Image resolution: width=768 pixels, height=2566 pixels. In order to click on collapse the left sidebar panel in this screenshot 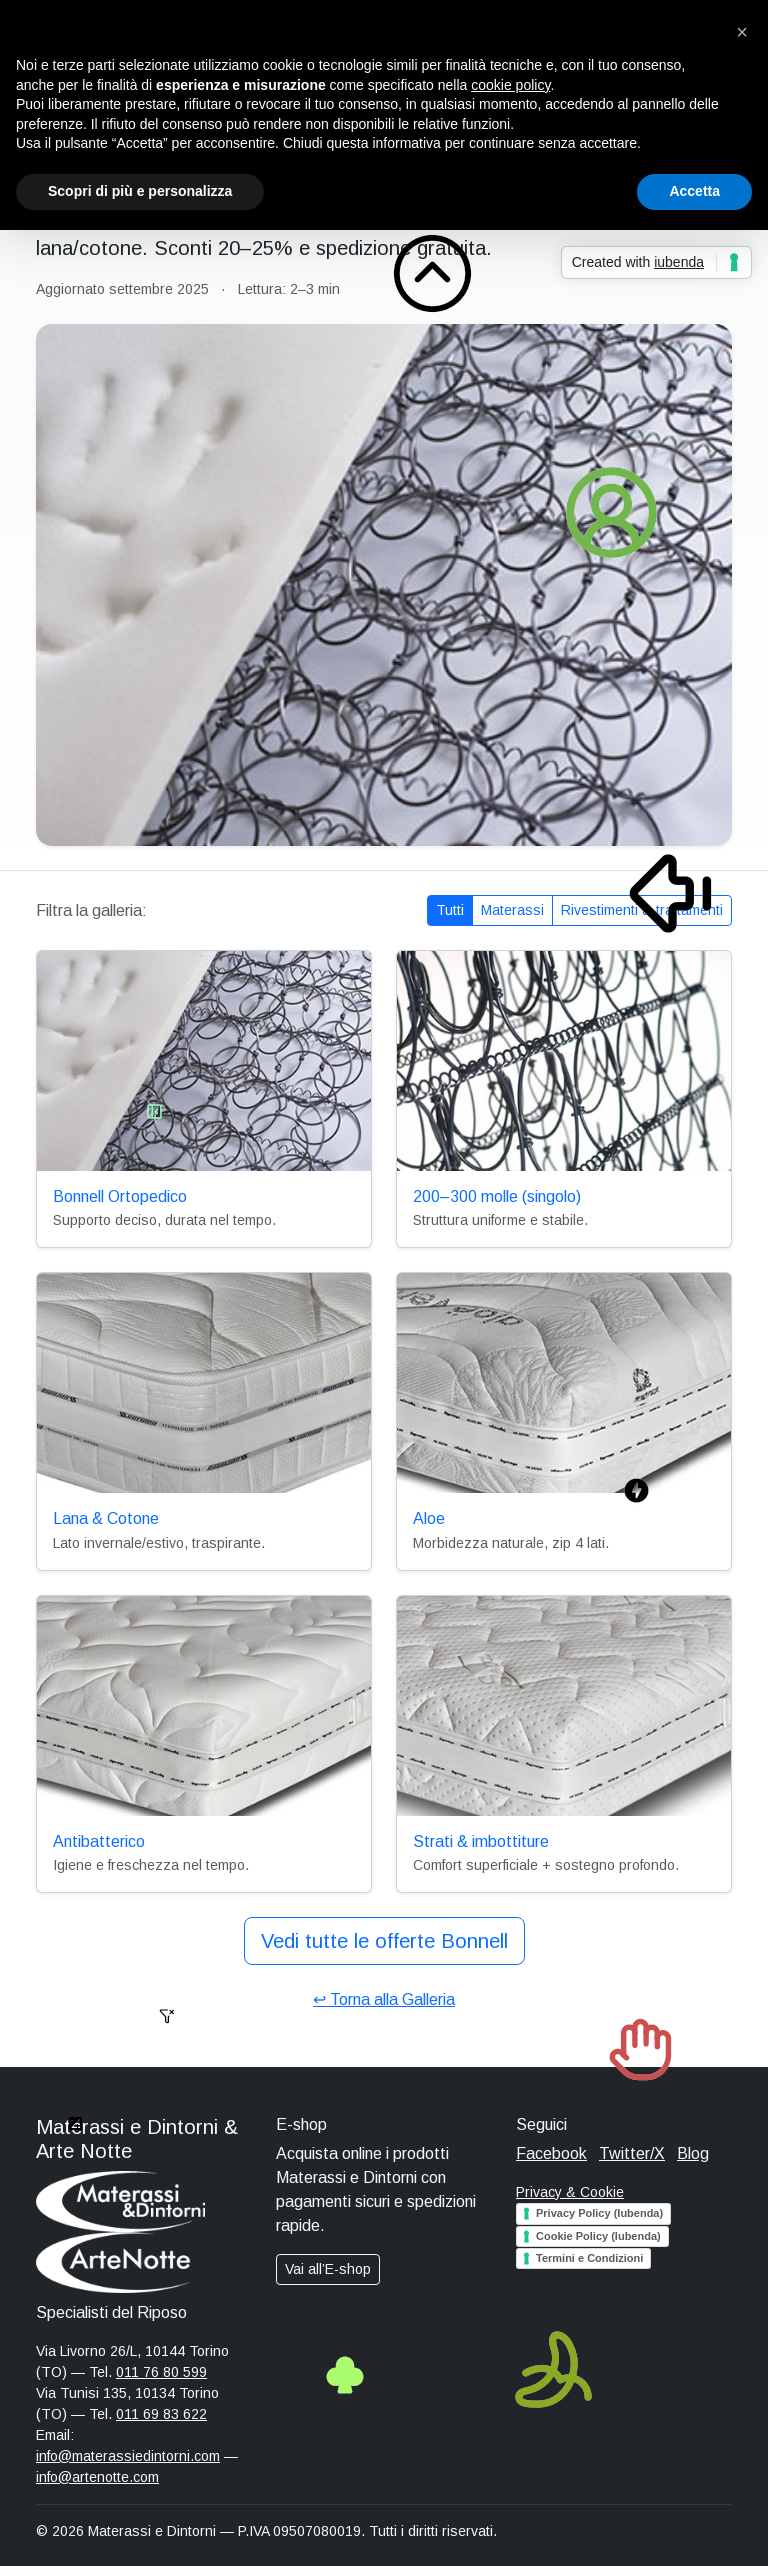, I will do `click(154, 1111)`.